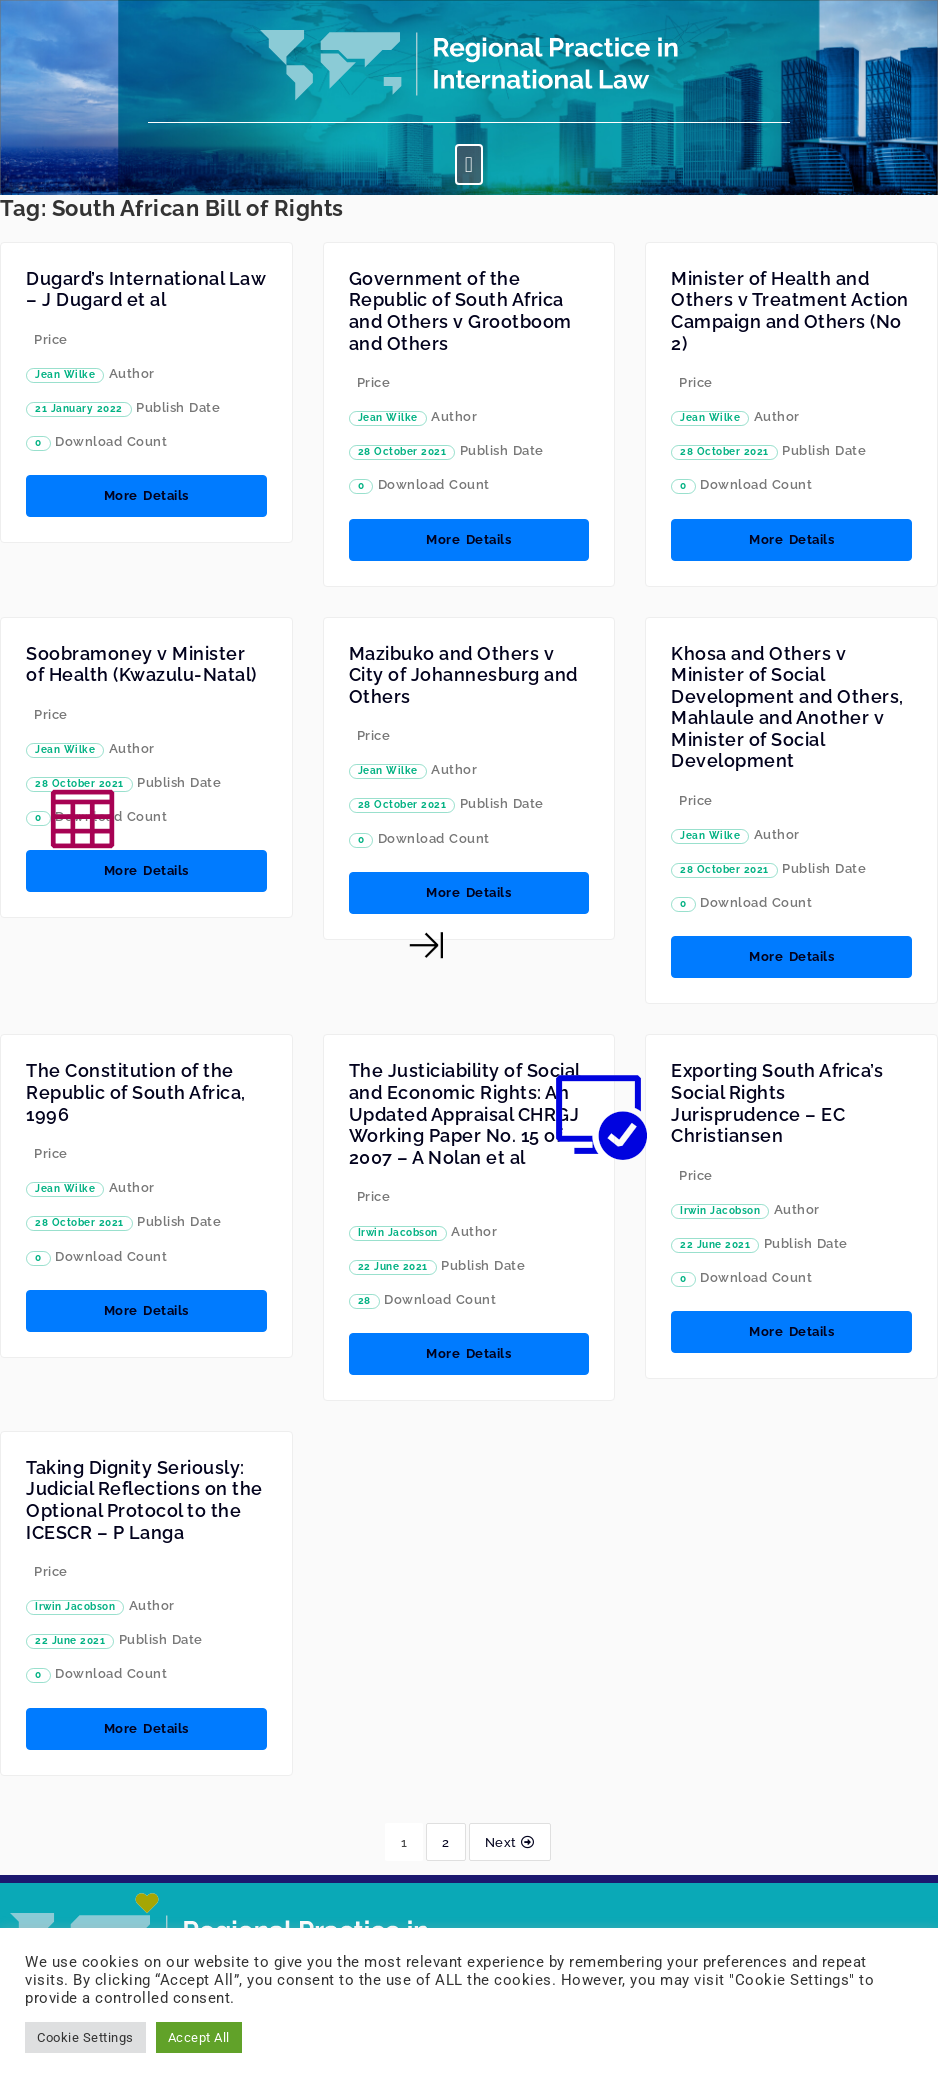 The width and height of the screenshot is (938, 2083). What do you see at coordinates (424, 944) in the screenshot?
I see `move cursor to the next tab stop` at bounding box center [424, 944].